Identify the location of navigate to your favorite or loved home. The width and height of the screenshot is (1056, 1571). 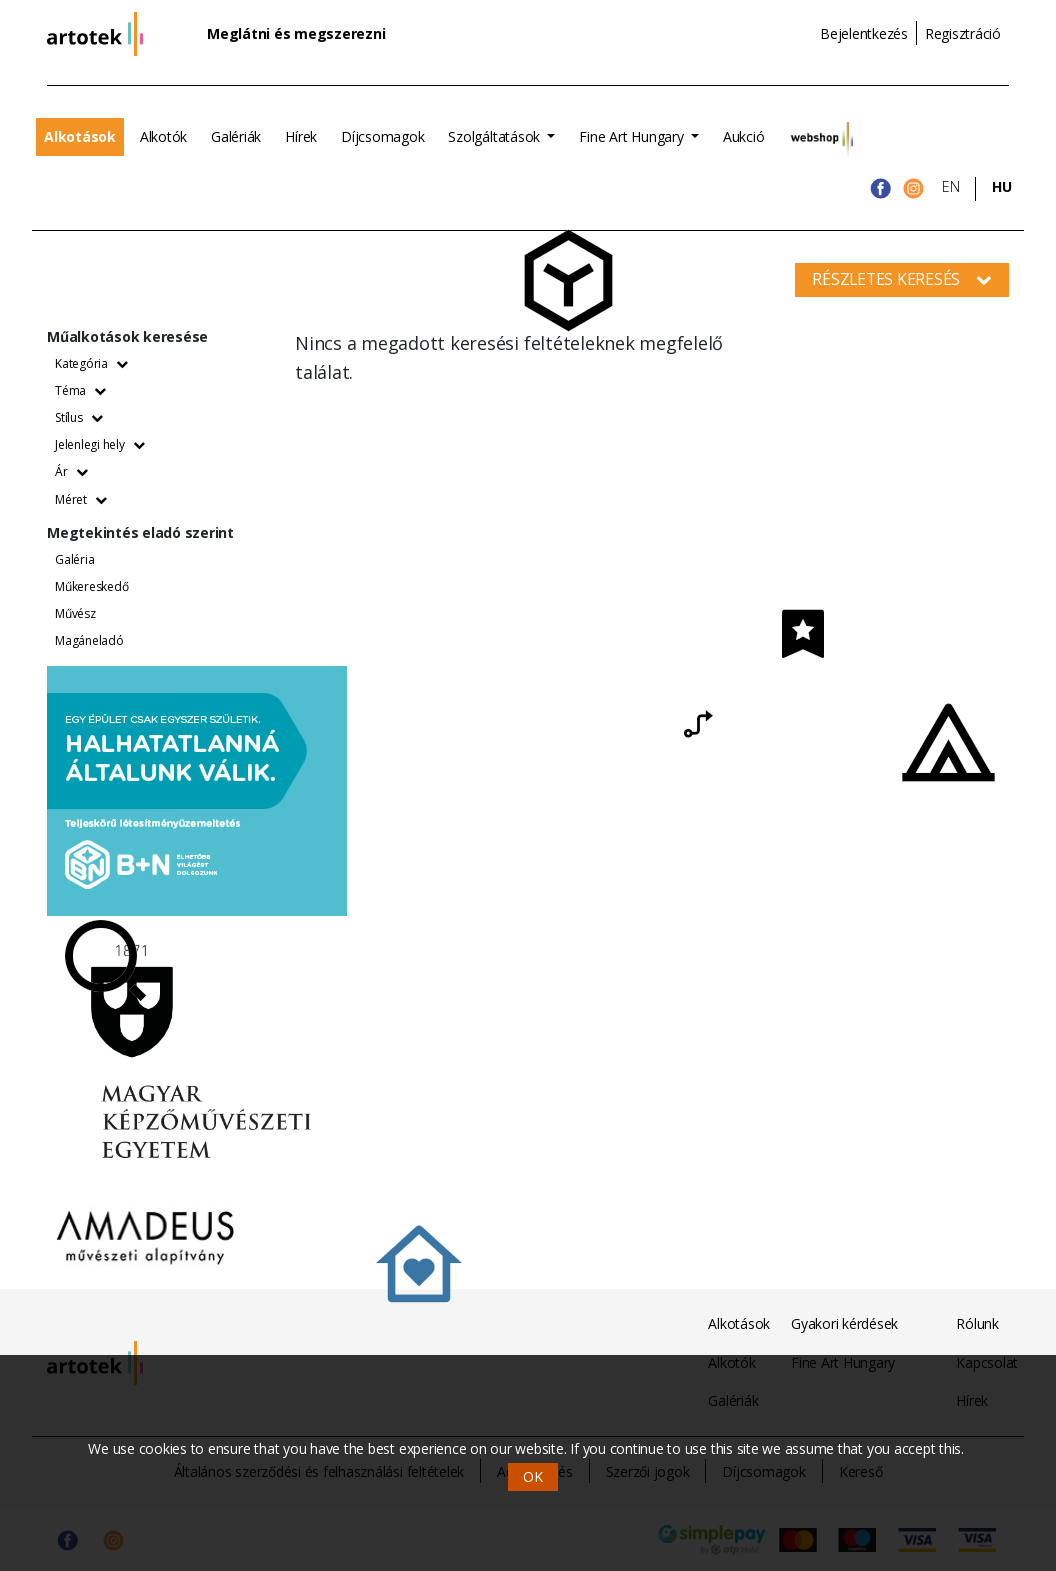
(419, 1267).